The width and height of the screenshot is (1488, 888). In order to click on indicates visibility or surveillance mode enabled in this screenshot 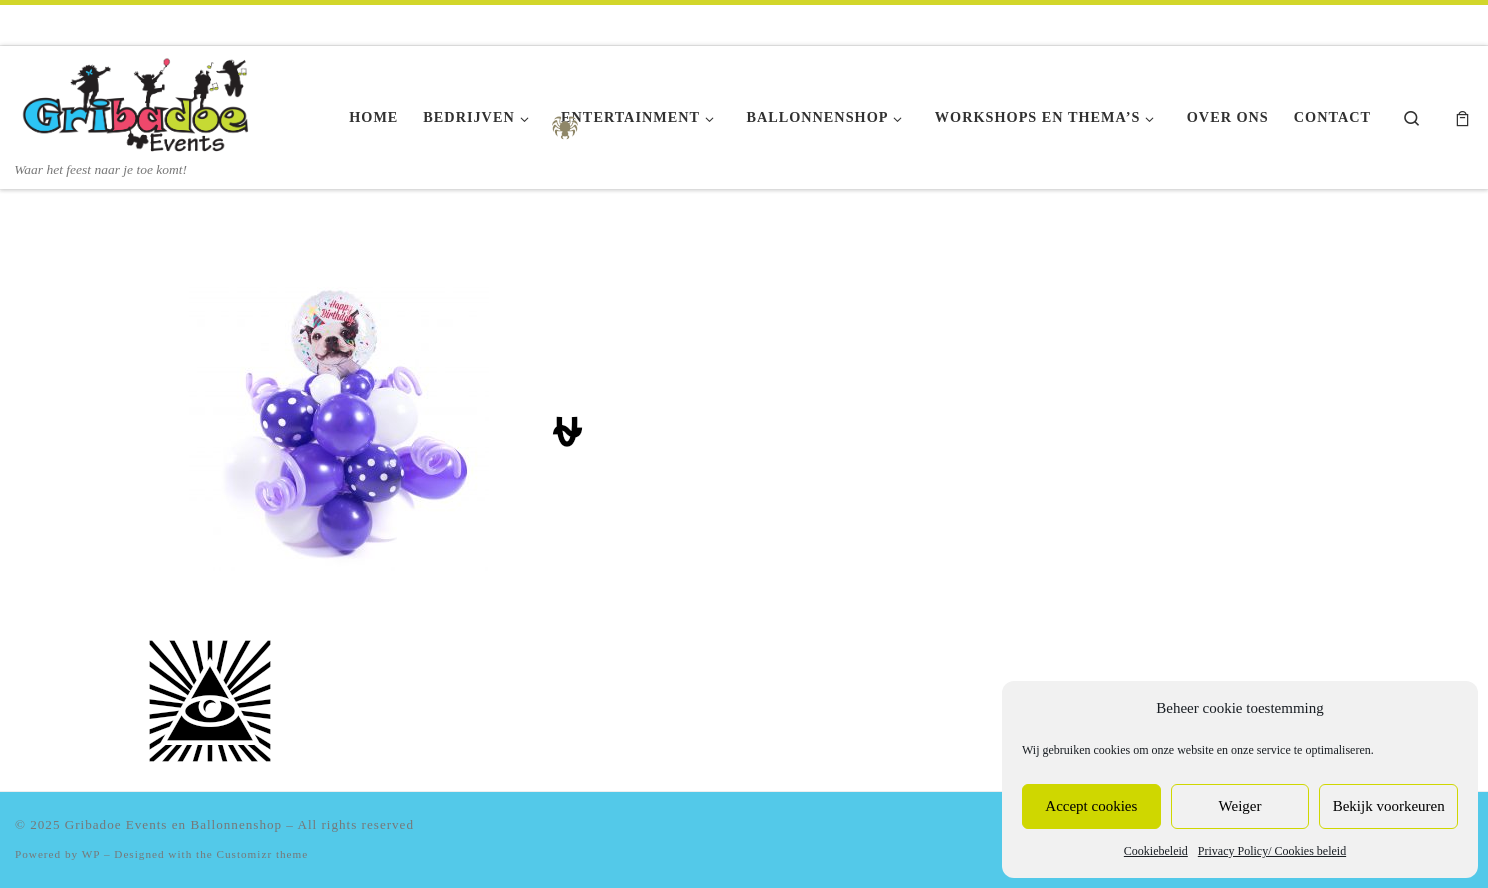, I will do `click(210, 701)`.